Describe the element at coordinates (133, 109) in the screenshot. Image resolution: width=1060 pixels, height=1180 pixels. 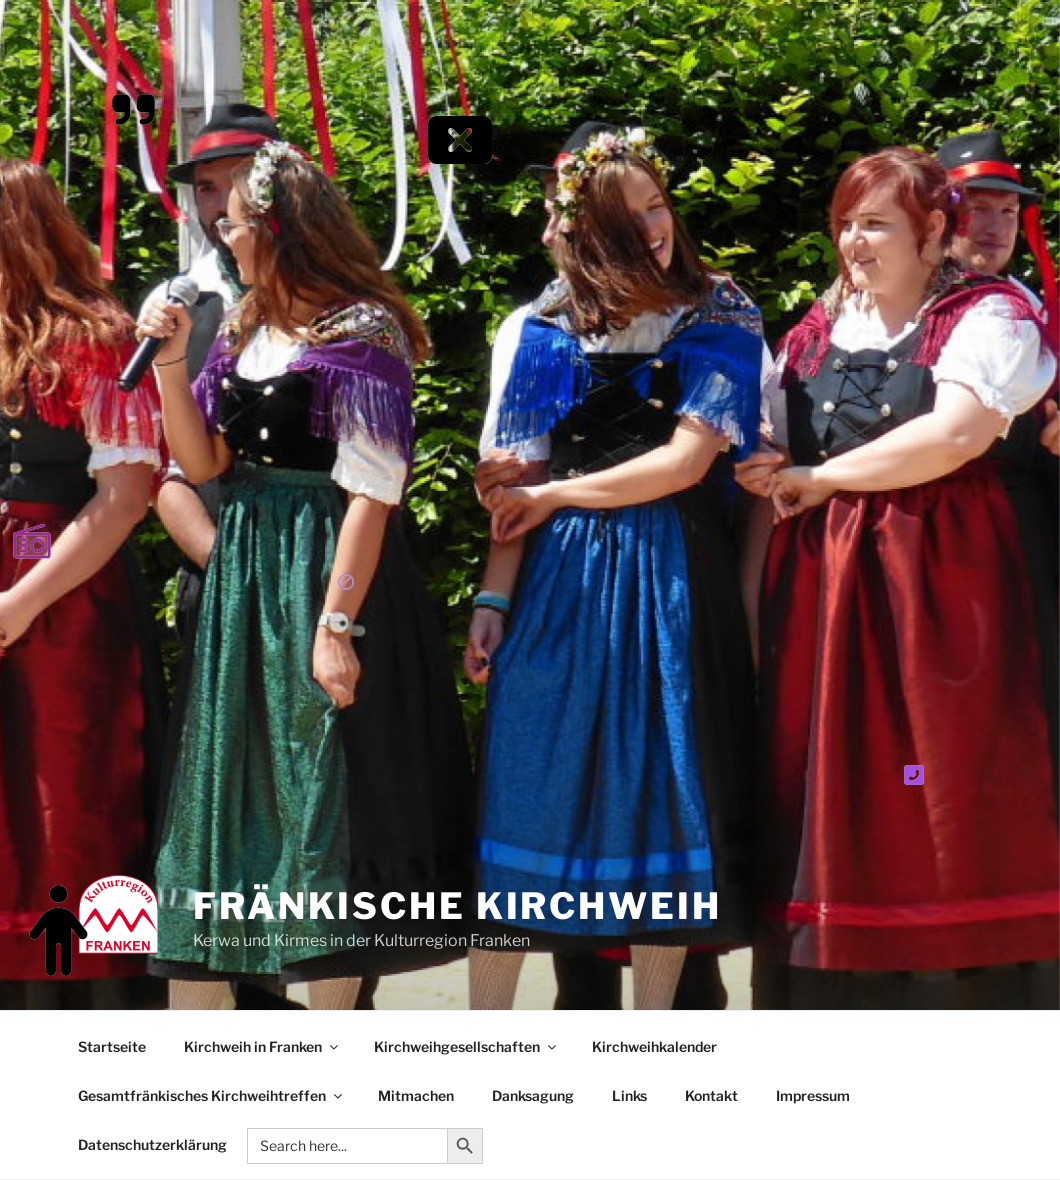
I see `insert a block quote` at that location.